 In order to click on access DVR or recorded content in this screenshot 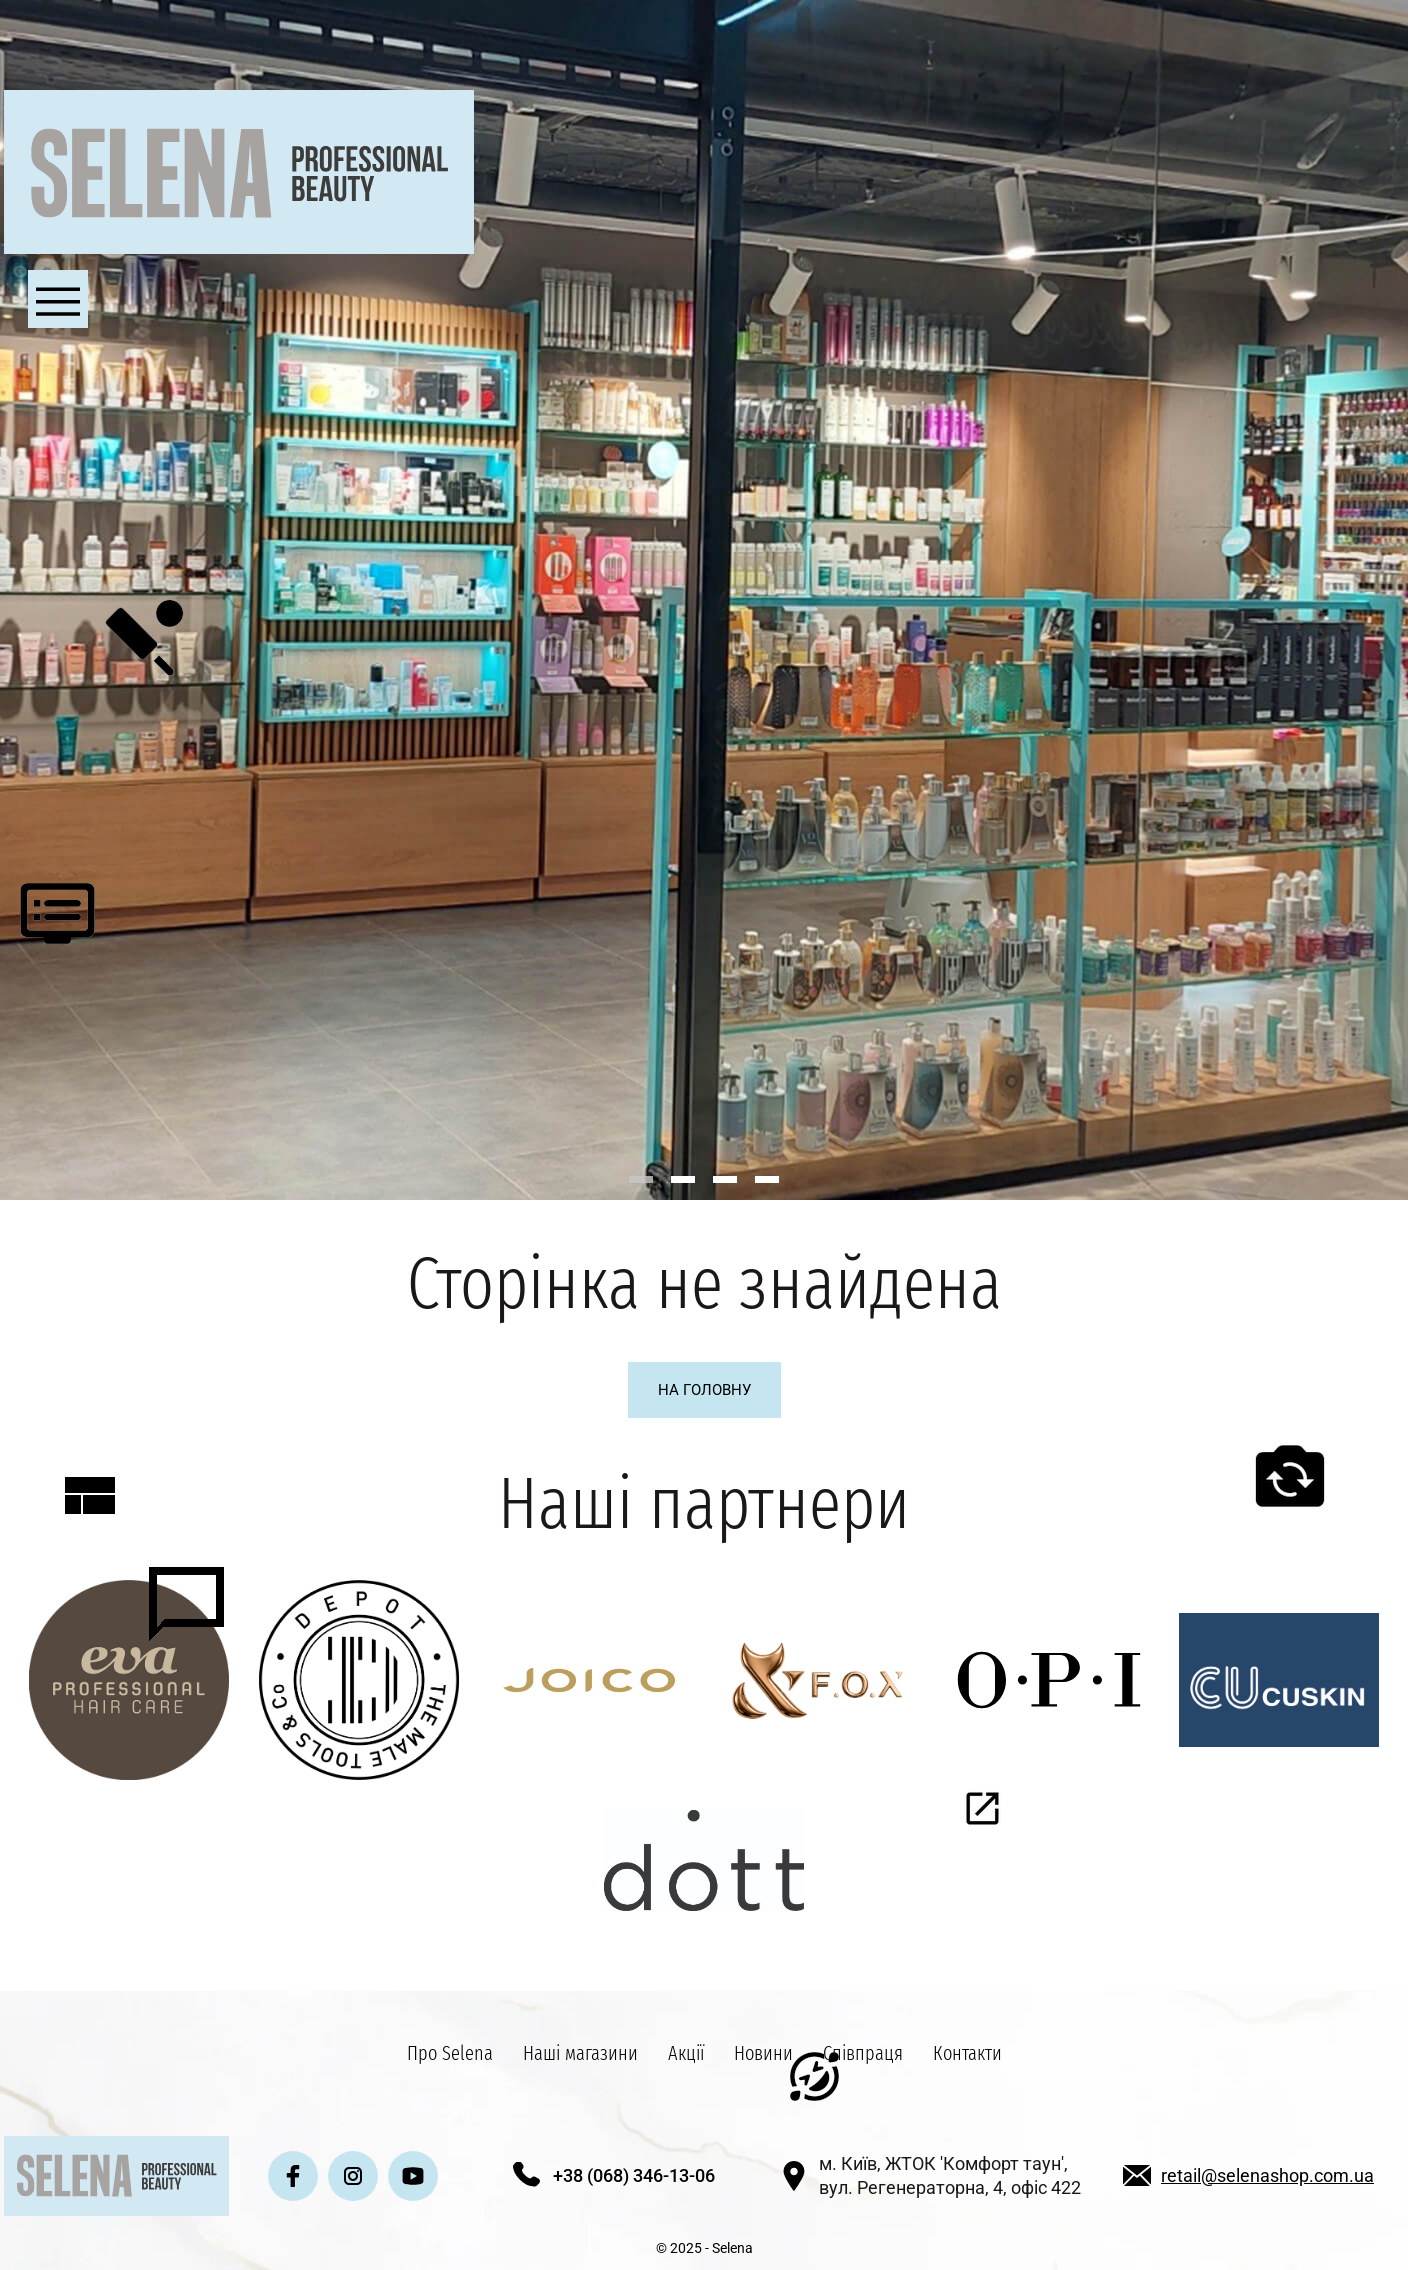, I will do `click(57, 913)`.